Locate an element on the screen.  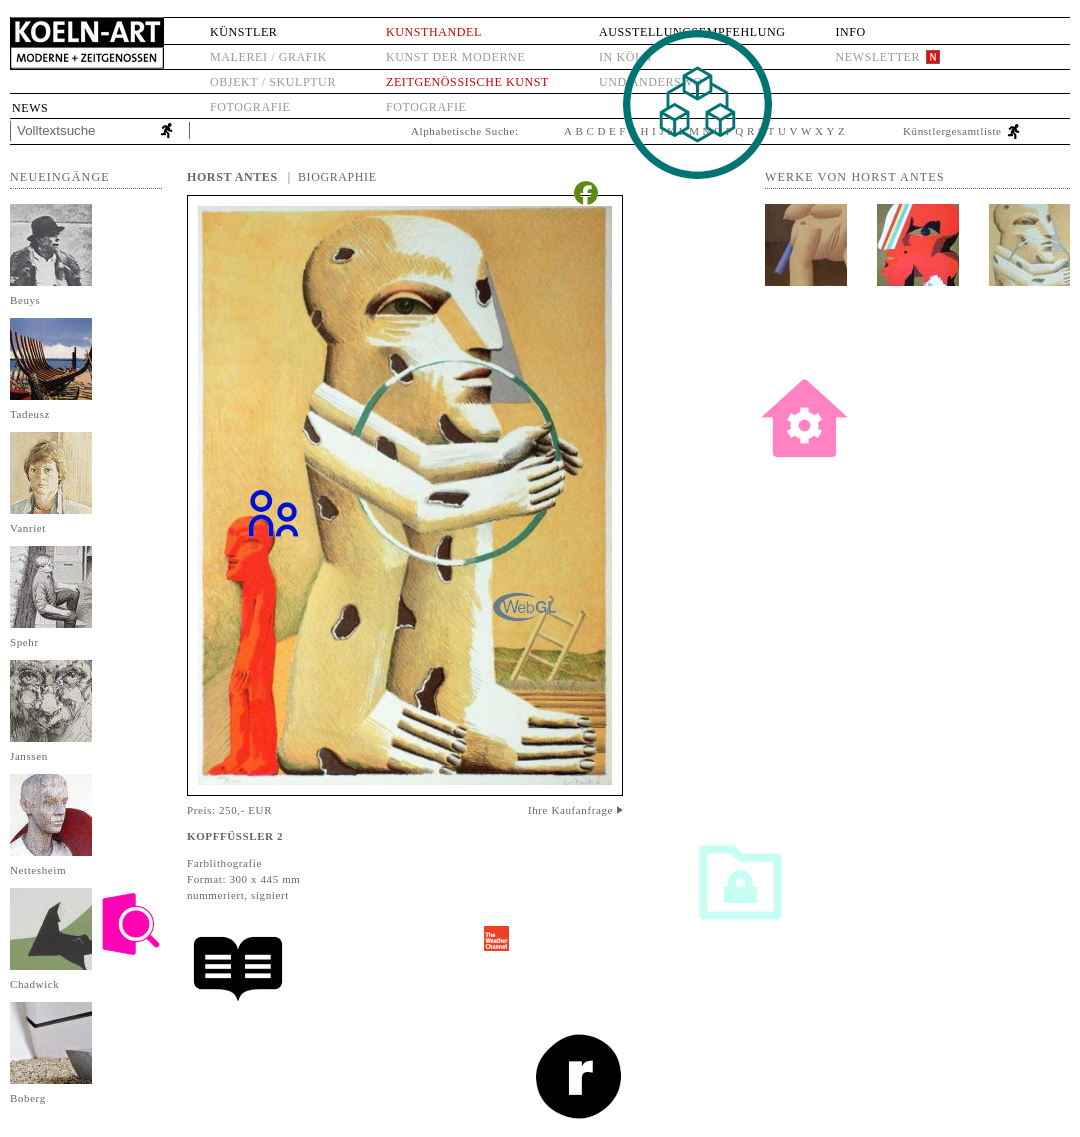
tRPC framework logo is located at coordinates (697, 104).